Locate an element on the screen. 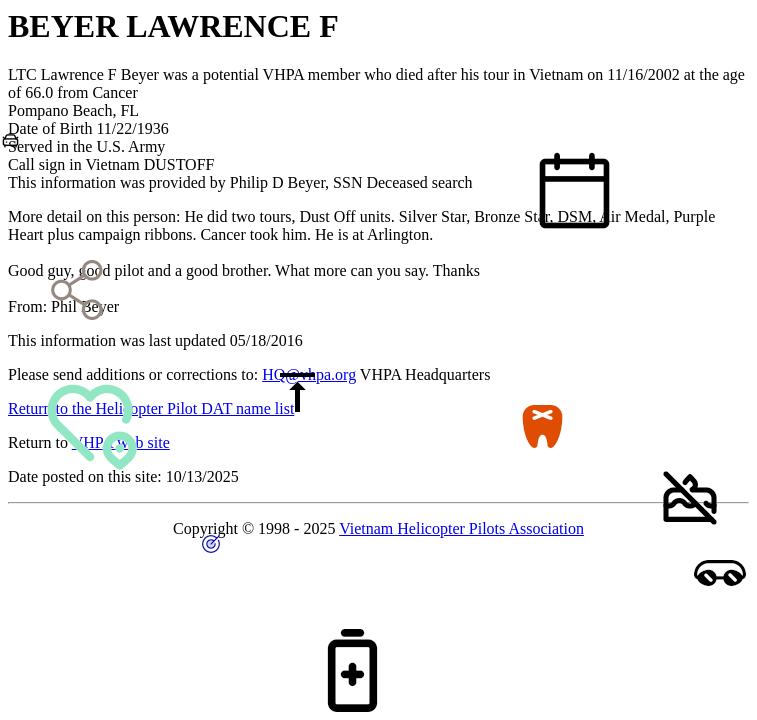 The width and height of the screenshot is (757, 720). add or extend battery life is located at coordinates (352, 670).